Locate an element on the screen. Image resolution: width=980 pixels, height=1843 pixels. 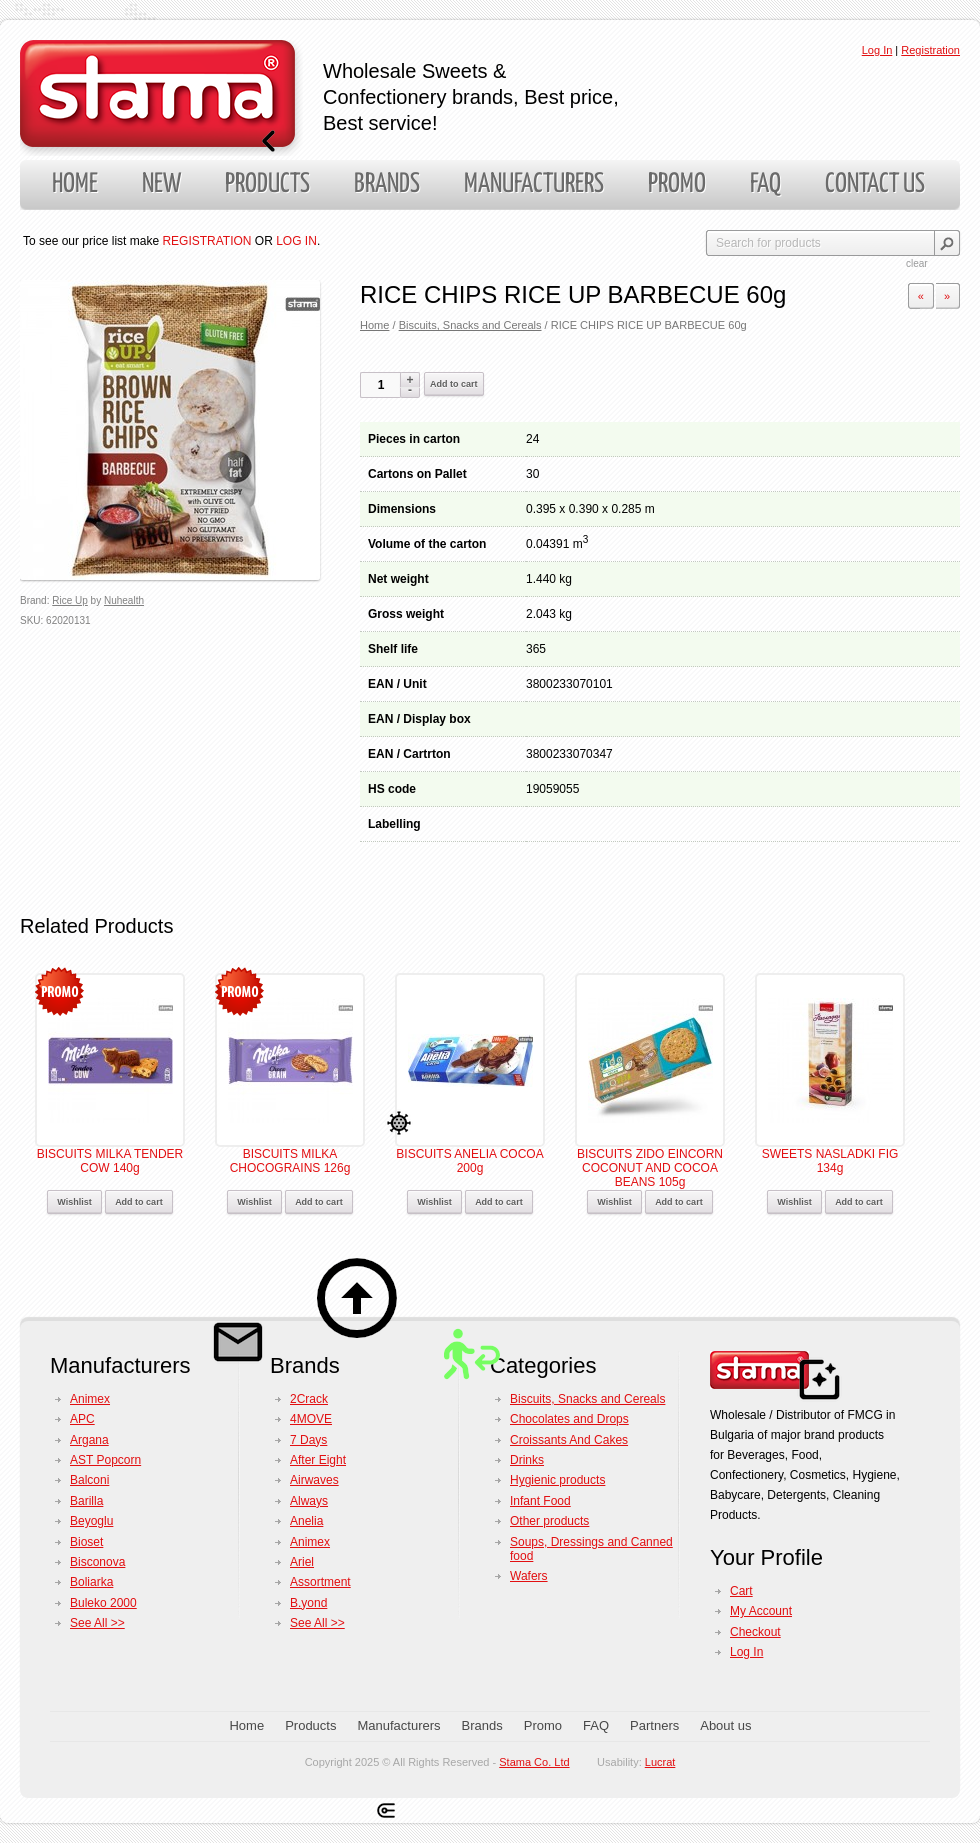
view unread emails or messages is located at coordinates (238, 1342).